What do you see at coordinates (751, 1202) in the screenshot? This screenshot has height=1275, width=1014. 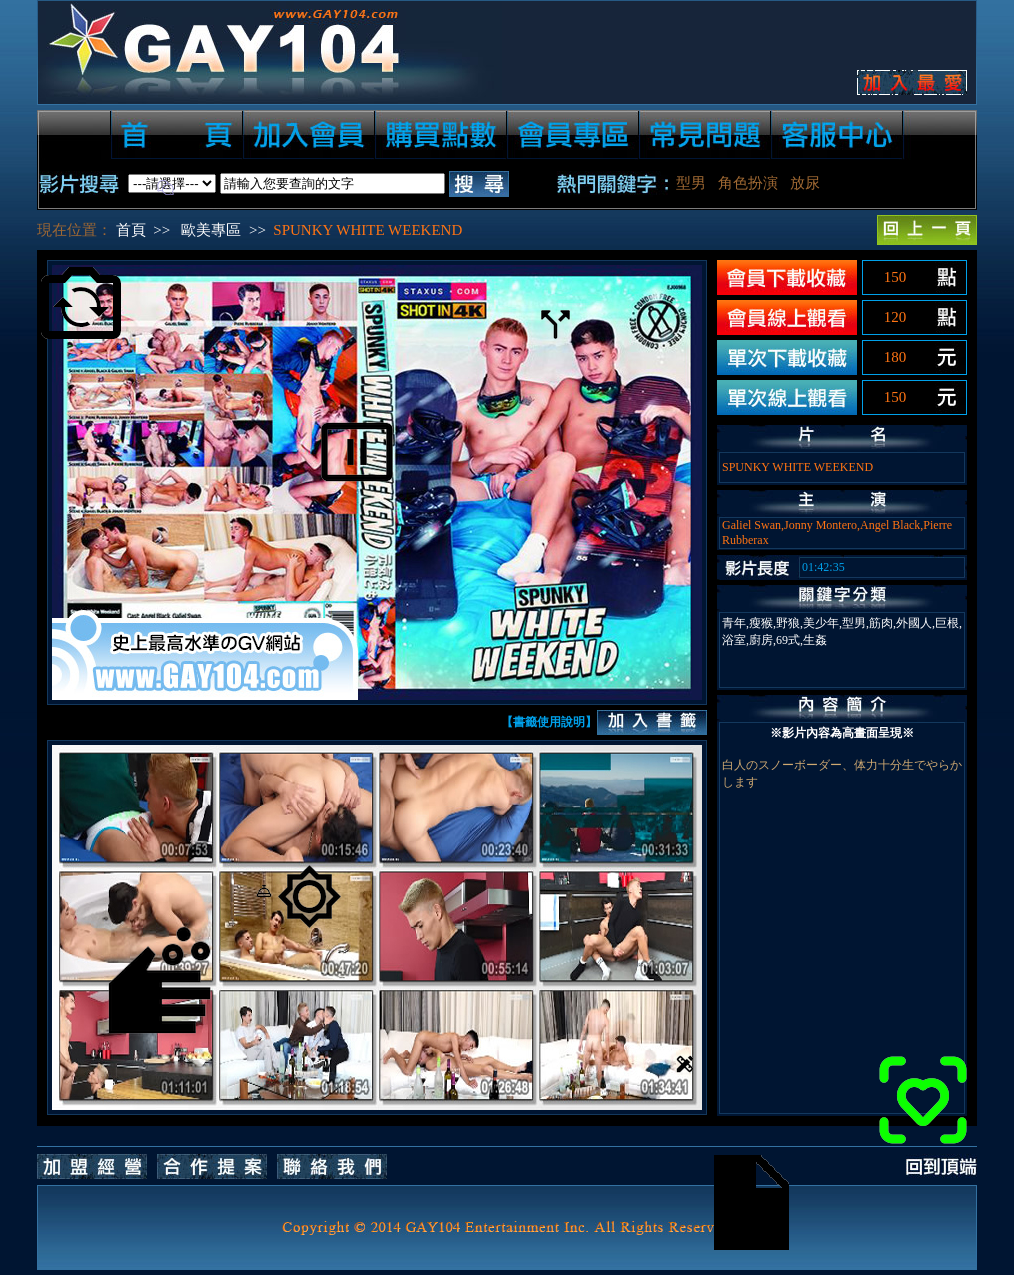 I see `insert or upload a file` at bounding box center [751, 1202].